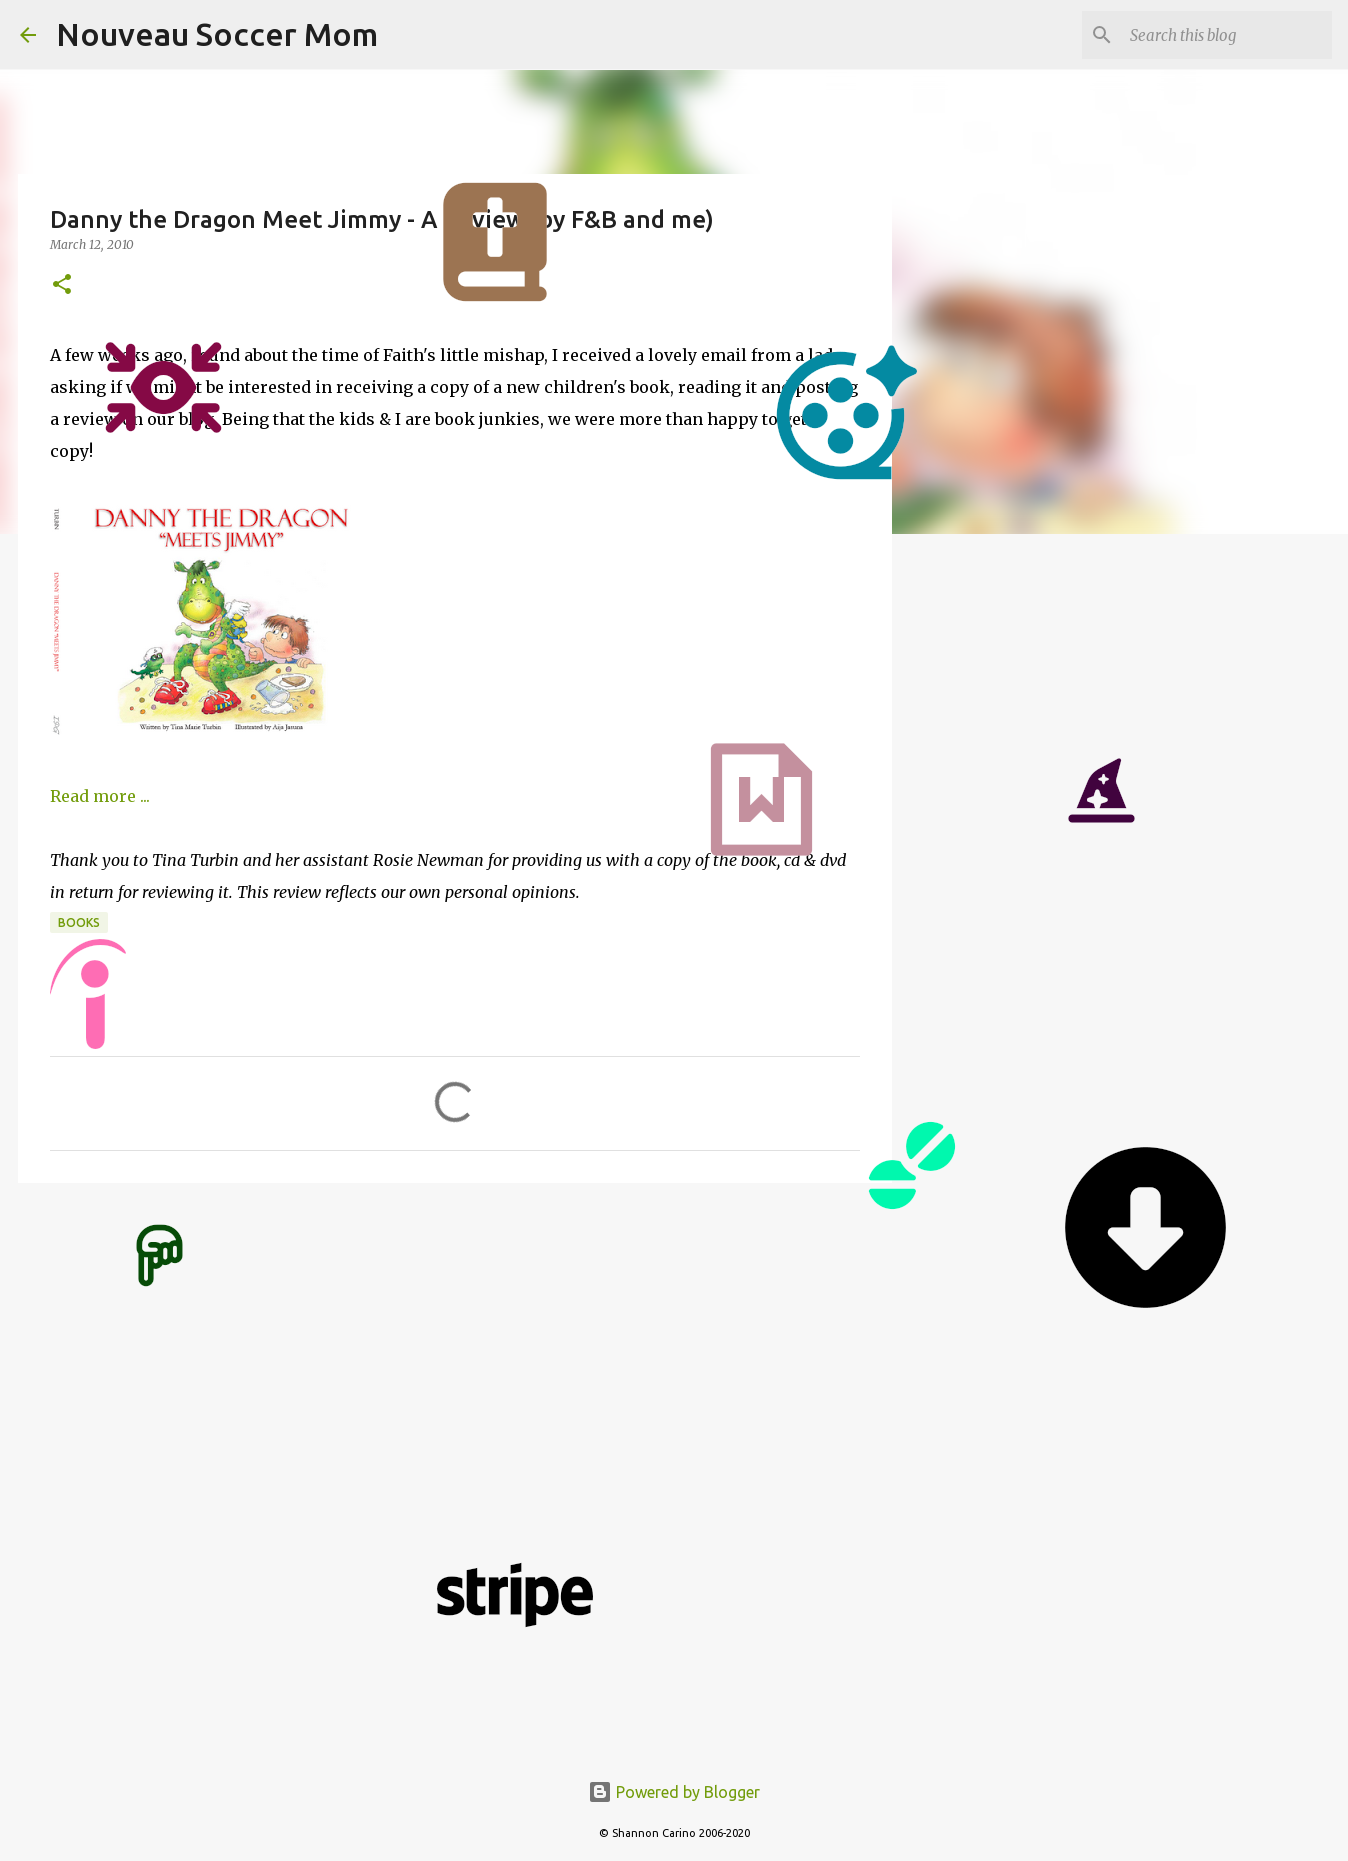 The width and height of the screenshot is (1348, 1861). Describe the element at coordinates (1101, 789) in the screenshot. I see `access wizard or magic-themed features` at that location.